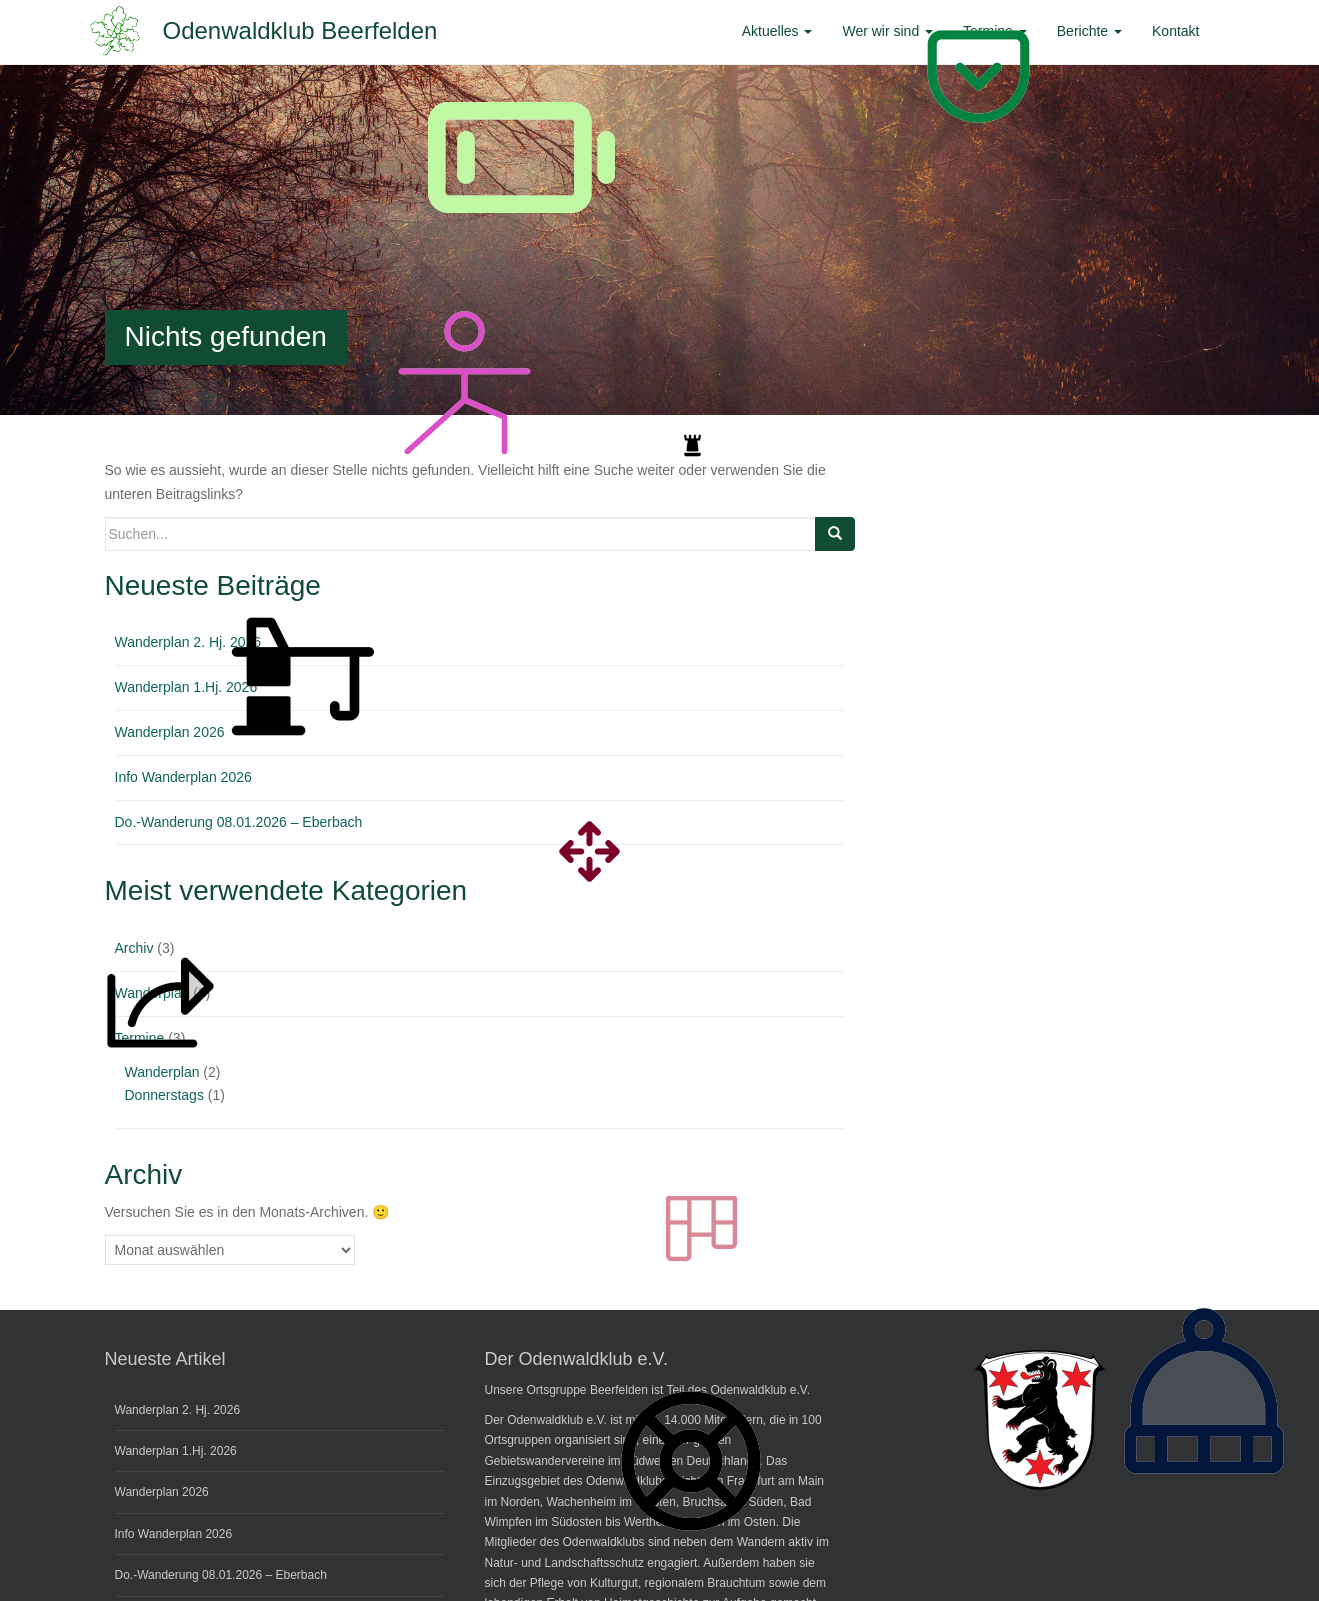 Image resolution: width=1319 pixels, height=1601 pixels. What do you see at coordinates (589, 851) in the screenshot?
I see `expand to fullscreen mode` at bounding box center [589, 851].